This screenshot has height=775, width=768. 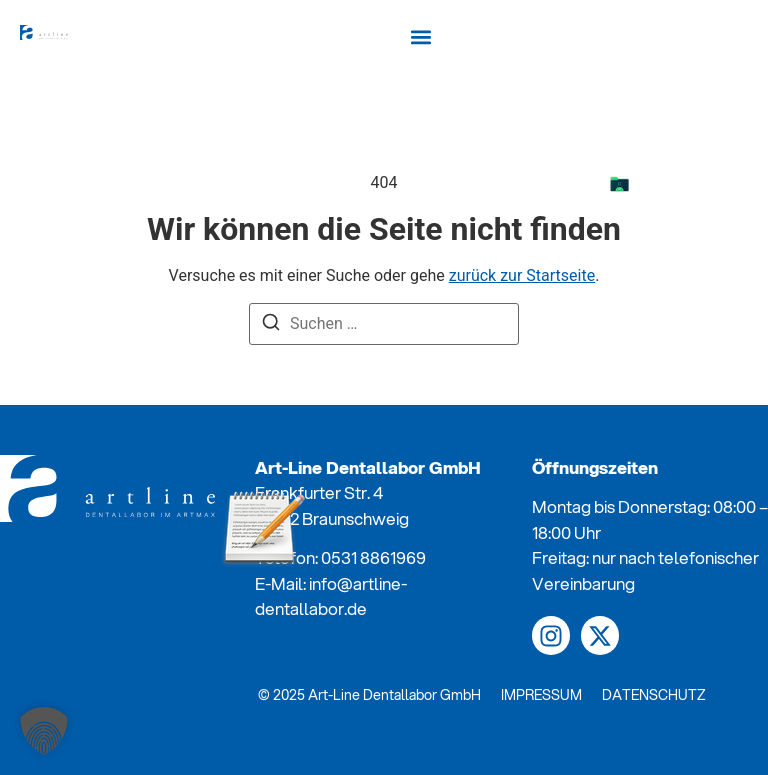 What do you see at coordinates (262, 525) in the screenshot?
I see `open text editor application` at bounding box center [262, 525].